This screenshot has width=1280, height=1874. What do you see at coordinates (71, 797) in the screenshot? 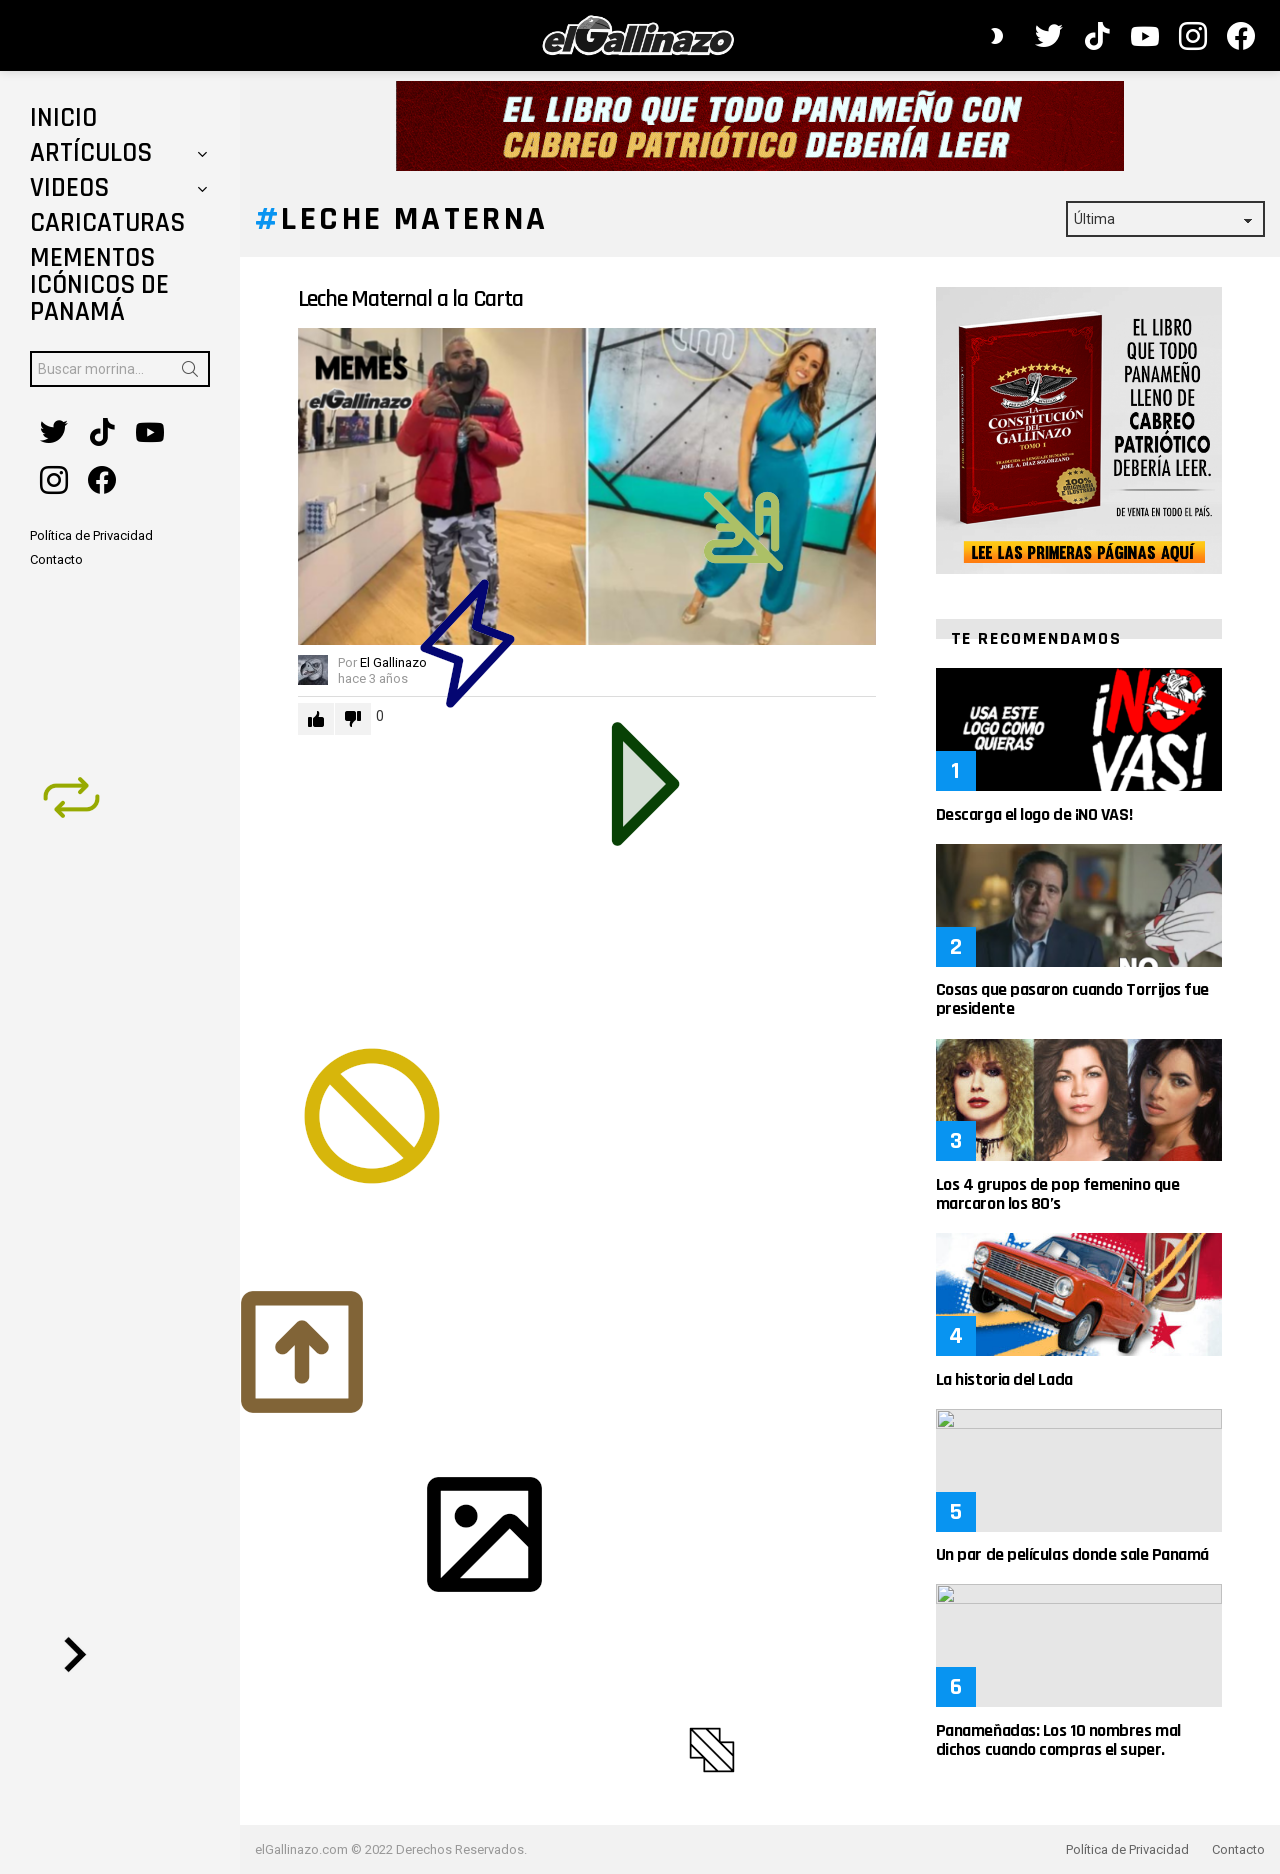
I see `enable repeat mode for playback` at bounding box center [71, 797].